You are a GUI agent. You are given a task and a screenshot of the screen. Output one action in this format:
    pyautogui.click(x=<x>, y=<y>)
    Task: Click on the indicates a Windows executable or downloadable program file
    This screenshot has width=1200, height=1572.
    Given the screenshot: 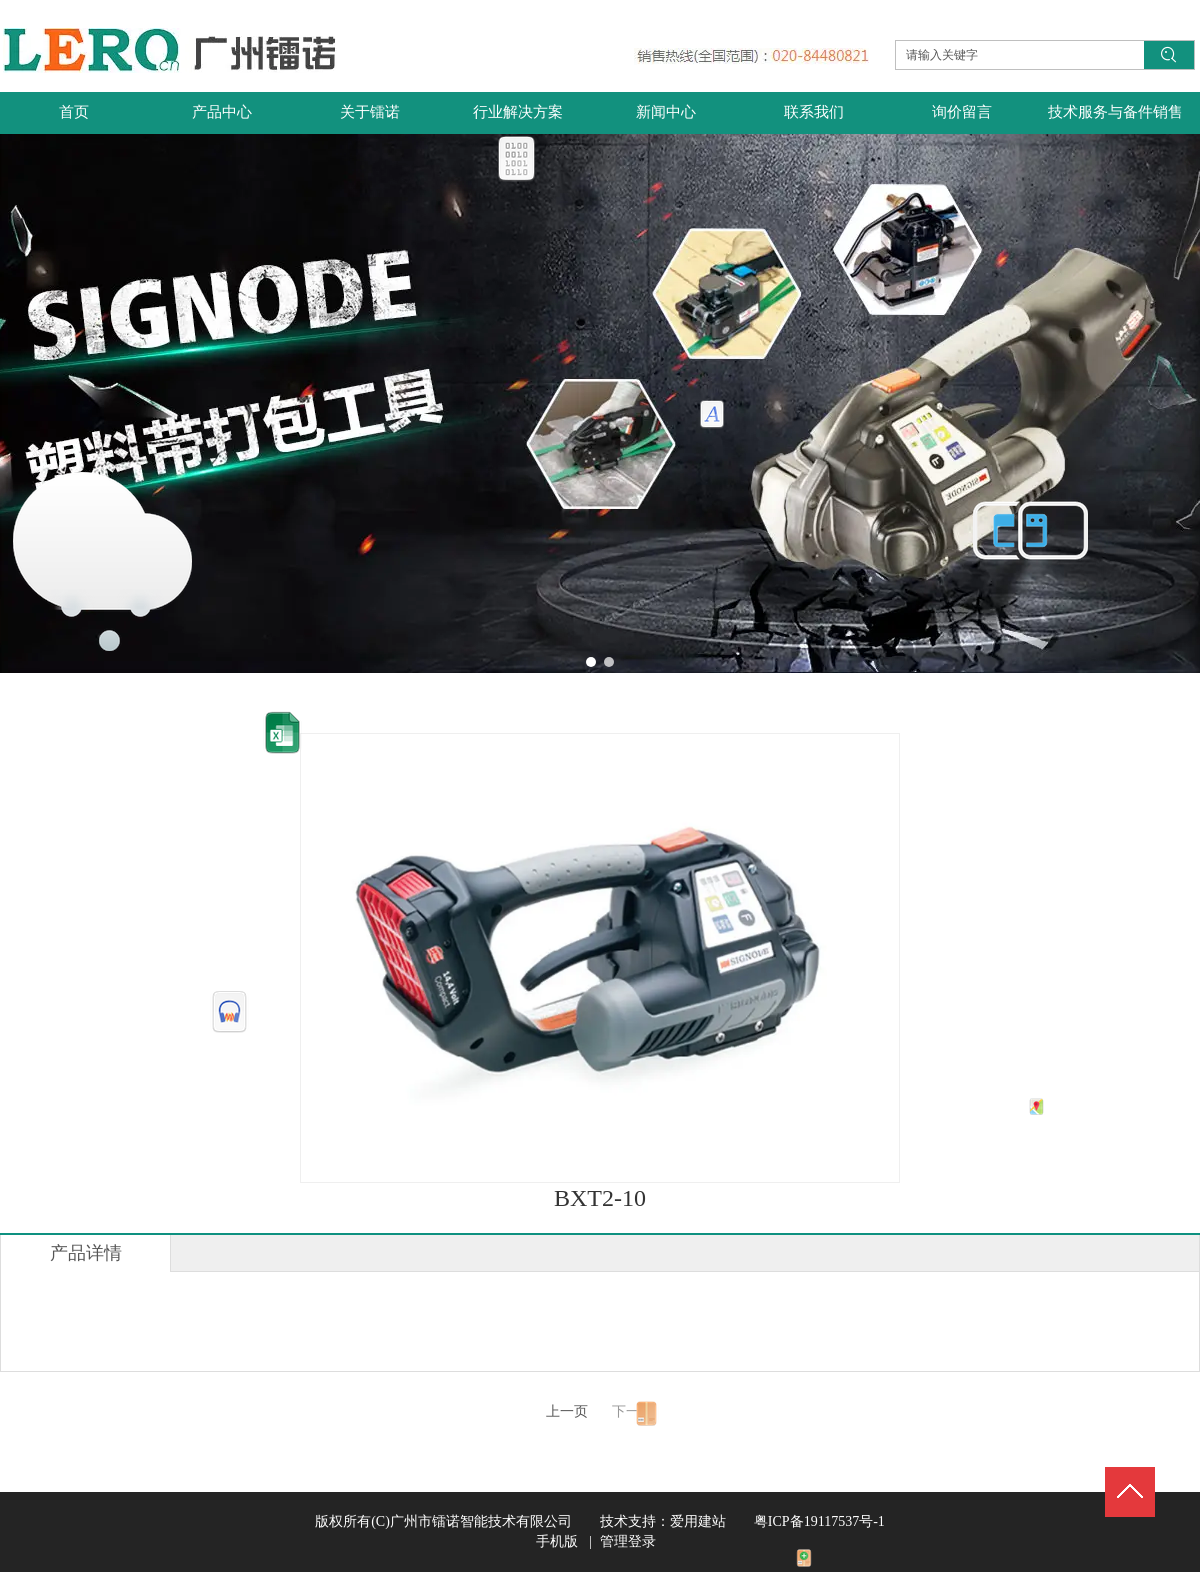 What is the action you would take?
    pyautogui.click(x=516, y=158)
    